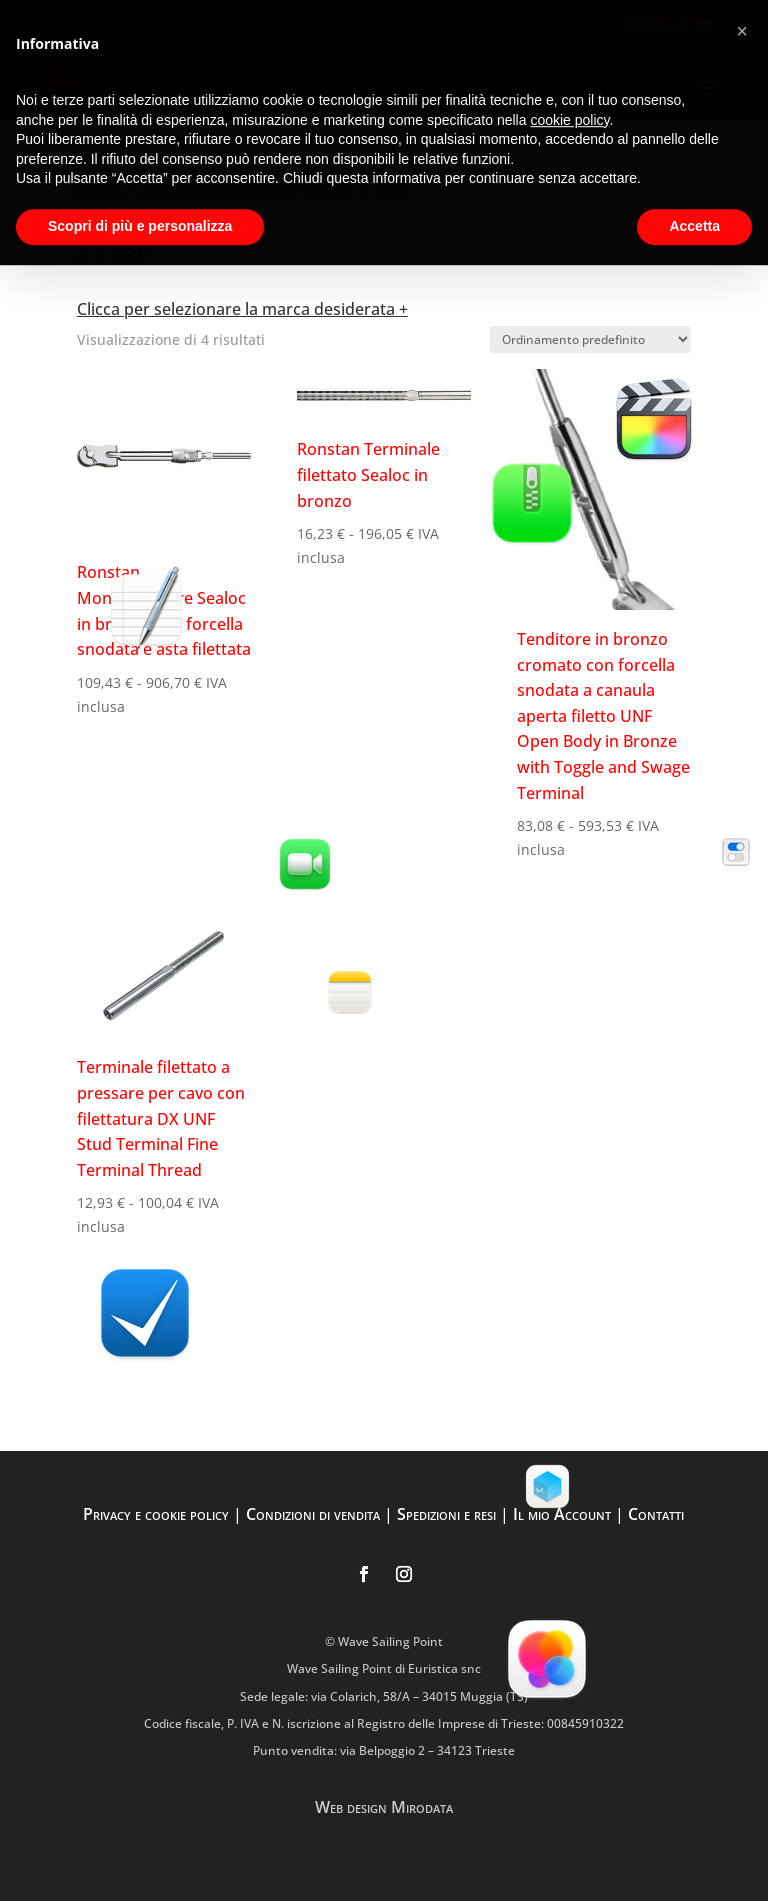 This screenshot has width=768, height=1901. I want to click on launch virtualbox virtual machine manager, so click(547, 1486).